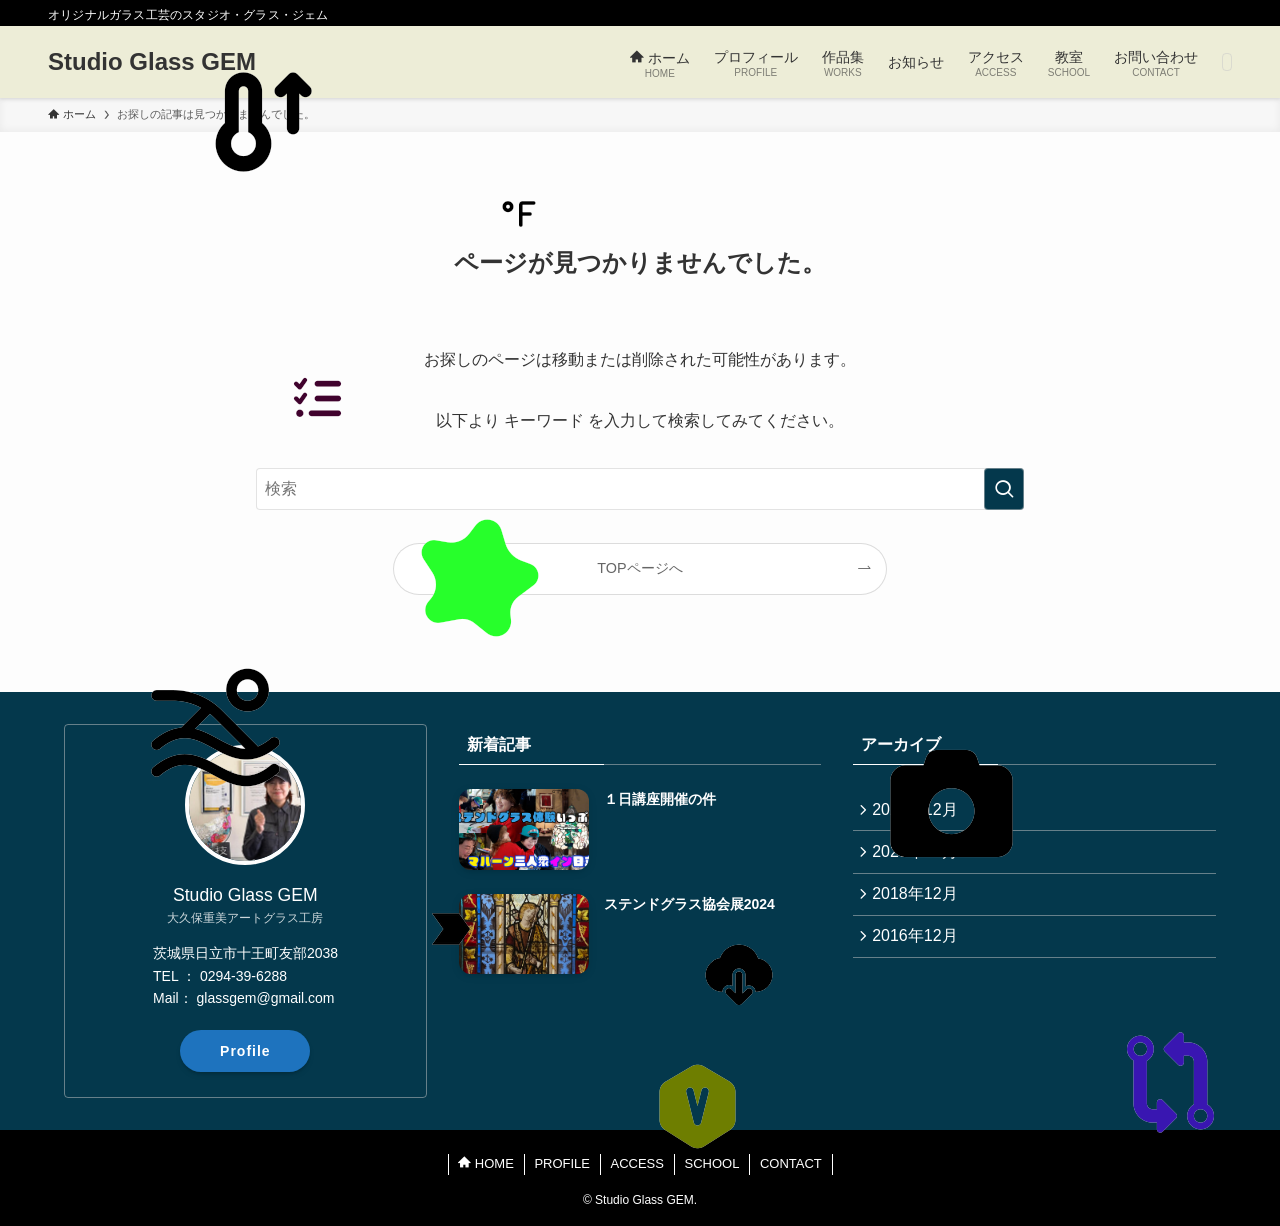 The width and height of the screenshot is (1280, 1226). I want to click on access swimming or aquatic activities, so click(215, 727).